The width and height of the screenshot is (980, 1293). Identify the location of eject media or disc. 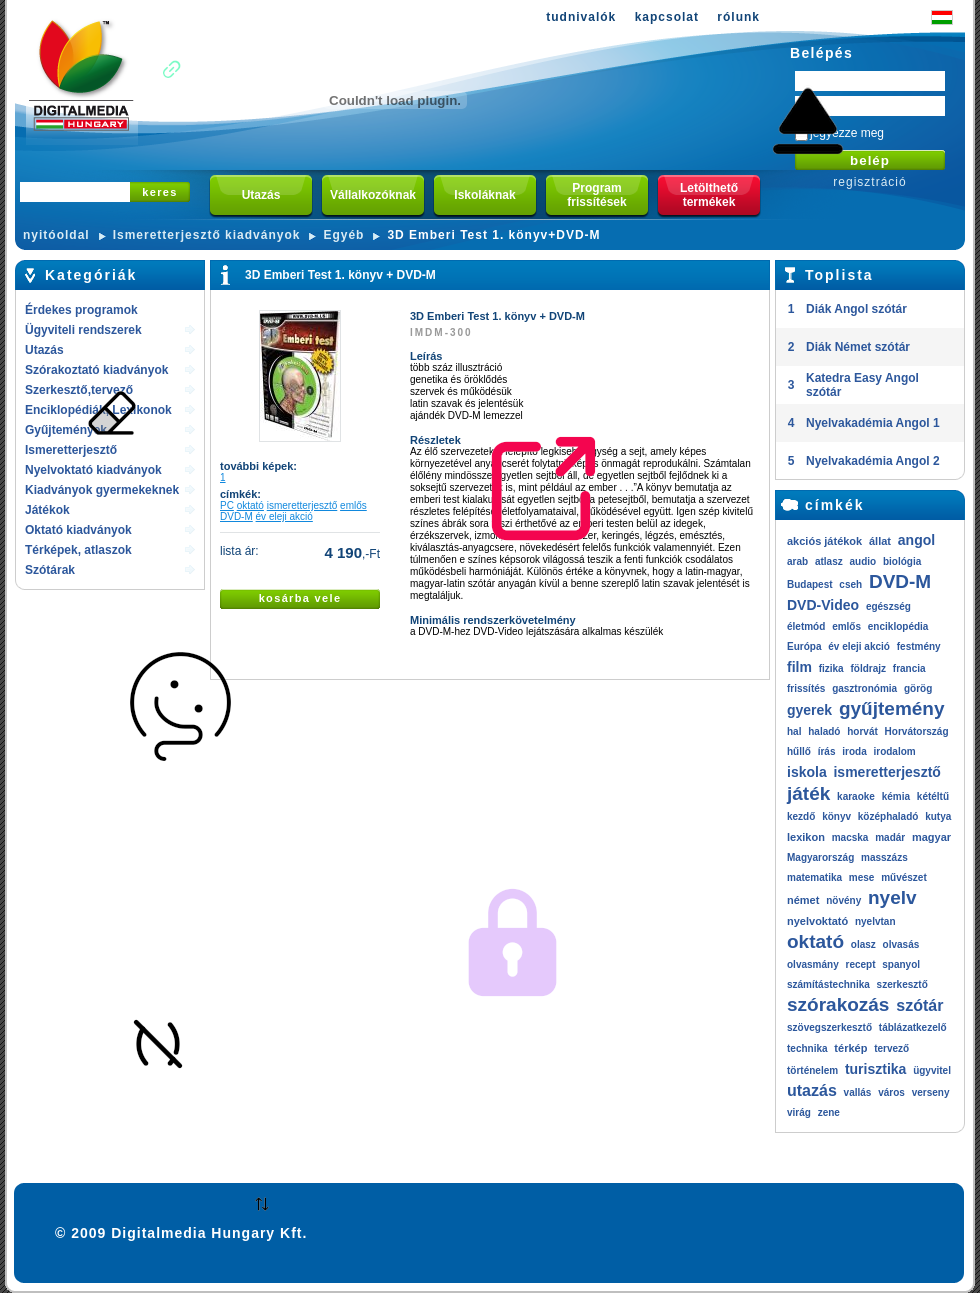
(808, 119).